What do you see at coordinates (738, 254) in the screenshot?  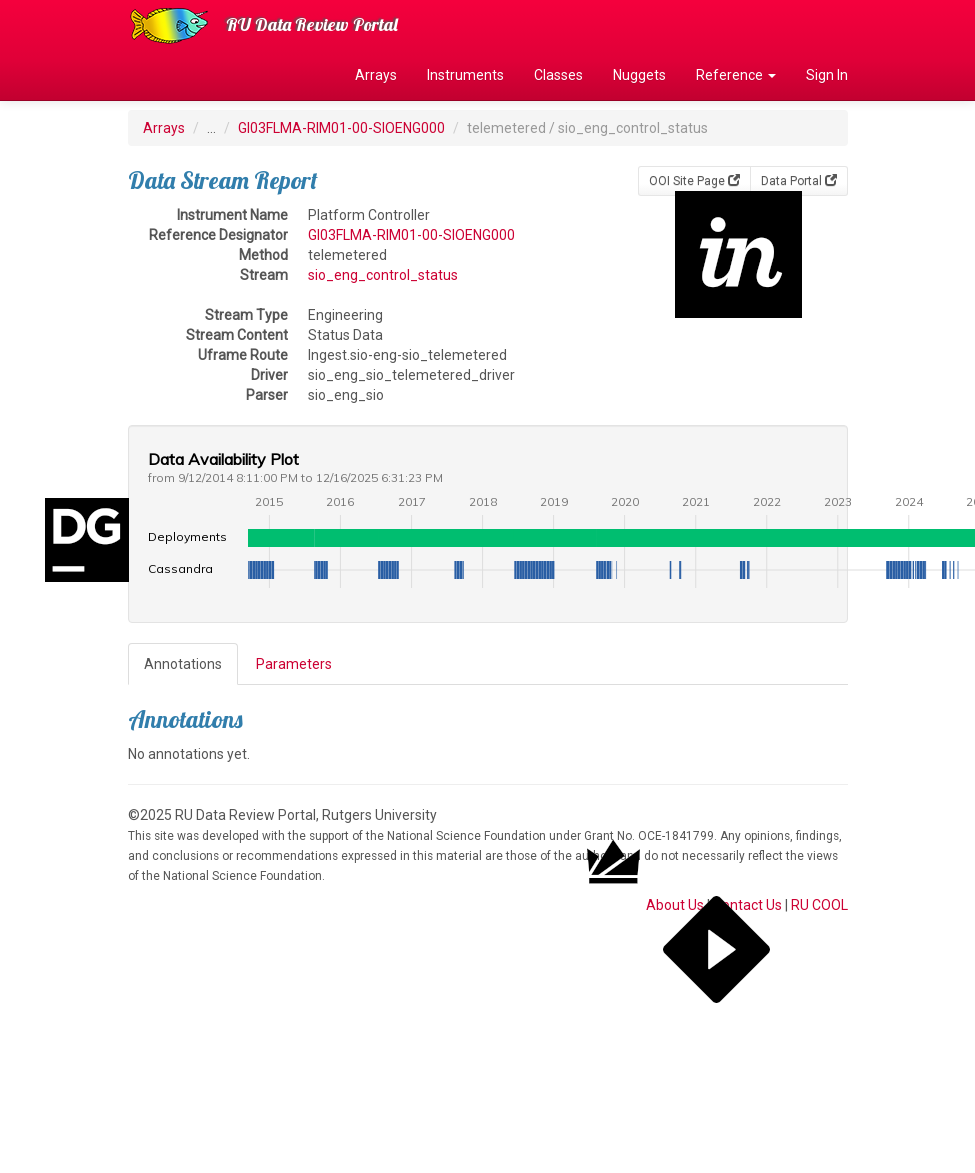 I see `open InVision app` at bounding box center [738, 254].